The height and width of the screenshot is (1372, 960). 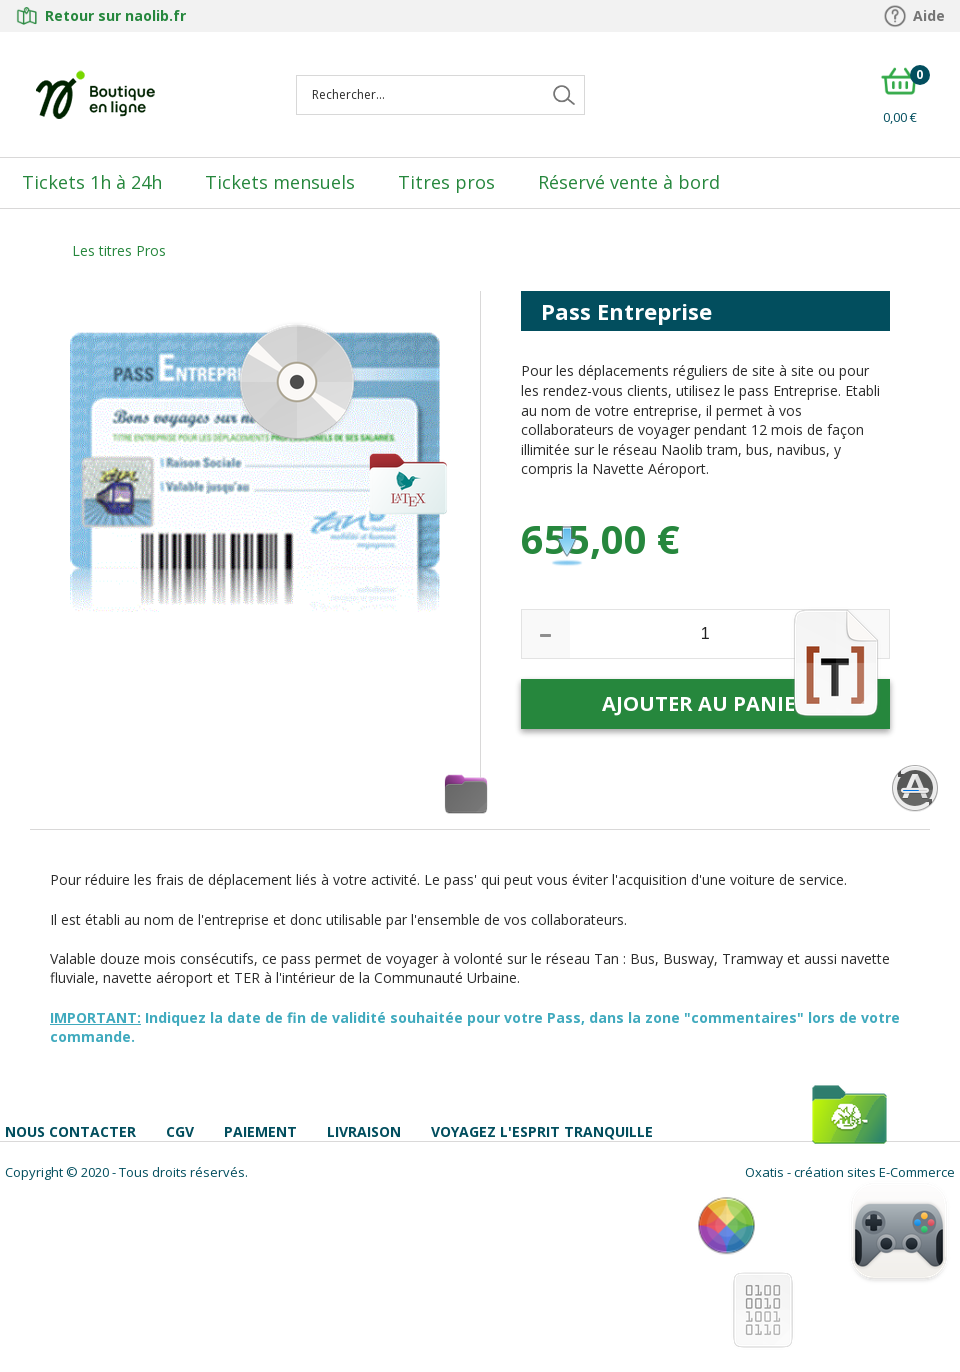 What do you see at coordinates (836, 663) in the screenshot?
I see `a toml configuration file` at bounding box center [836, 663].